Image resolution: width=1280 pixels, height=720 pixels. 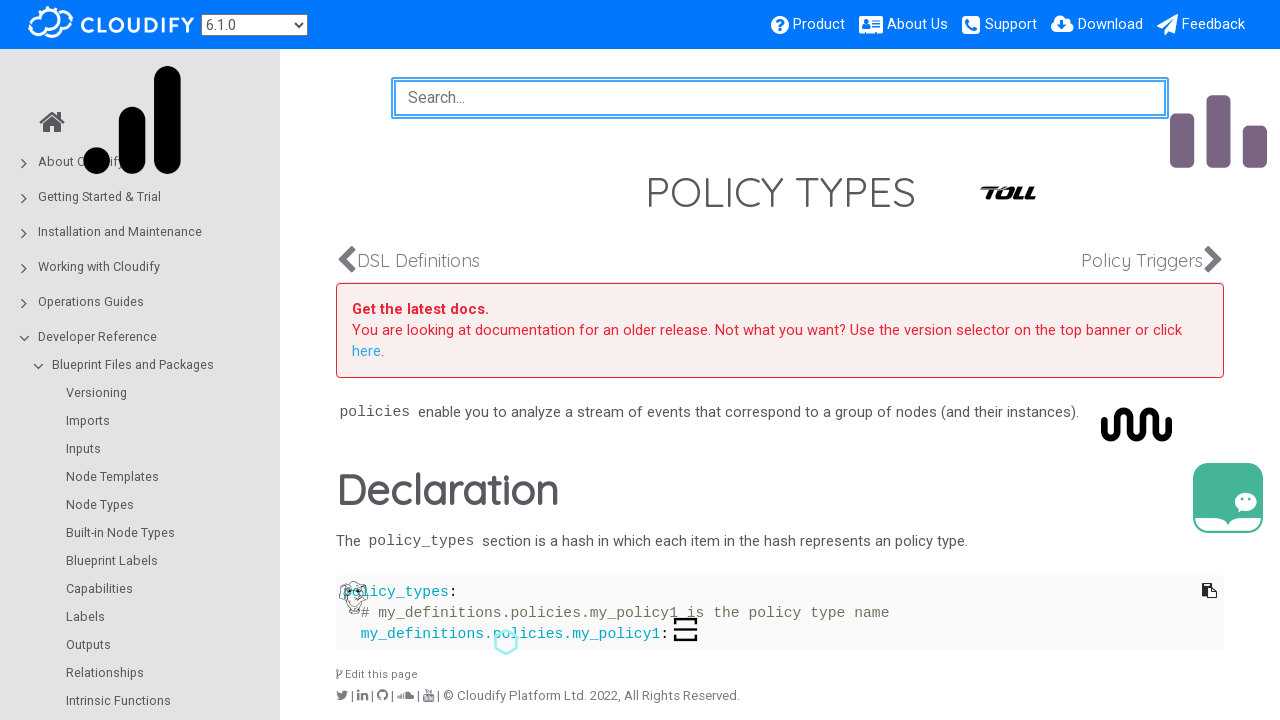 I want to click on packagist logo - php package repository, so click(x=353, y=597).